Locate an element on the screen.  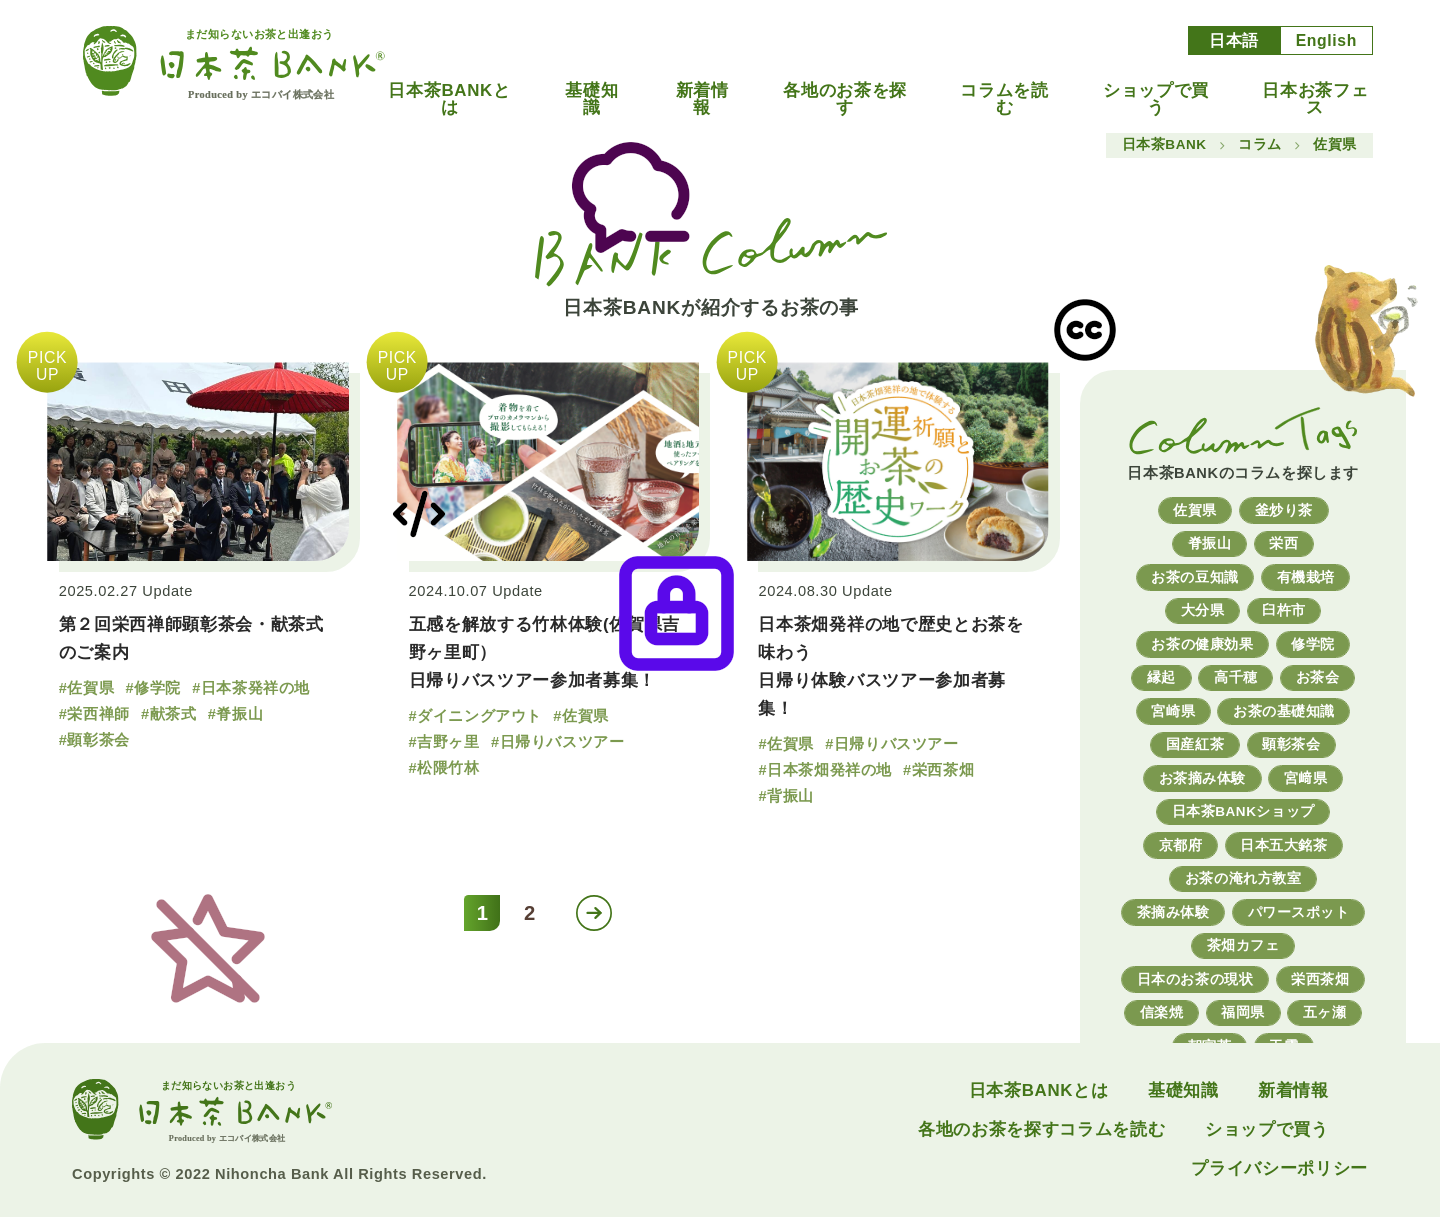
remove a message or conversation is located at coordinates (628, 197).